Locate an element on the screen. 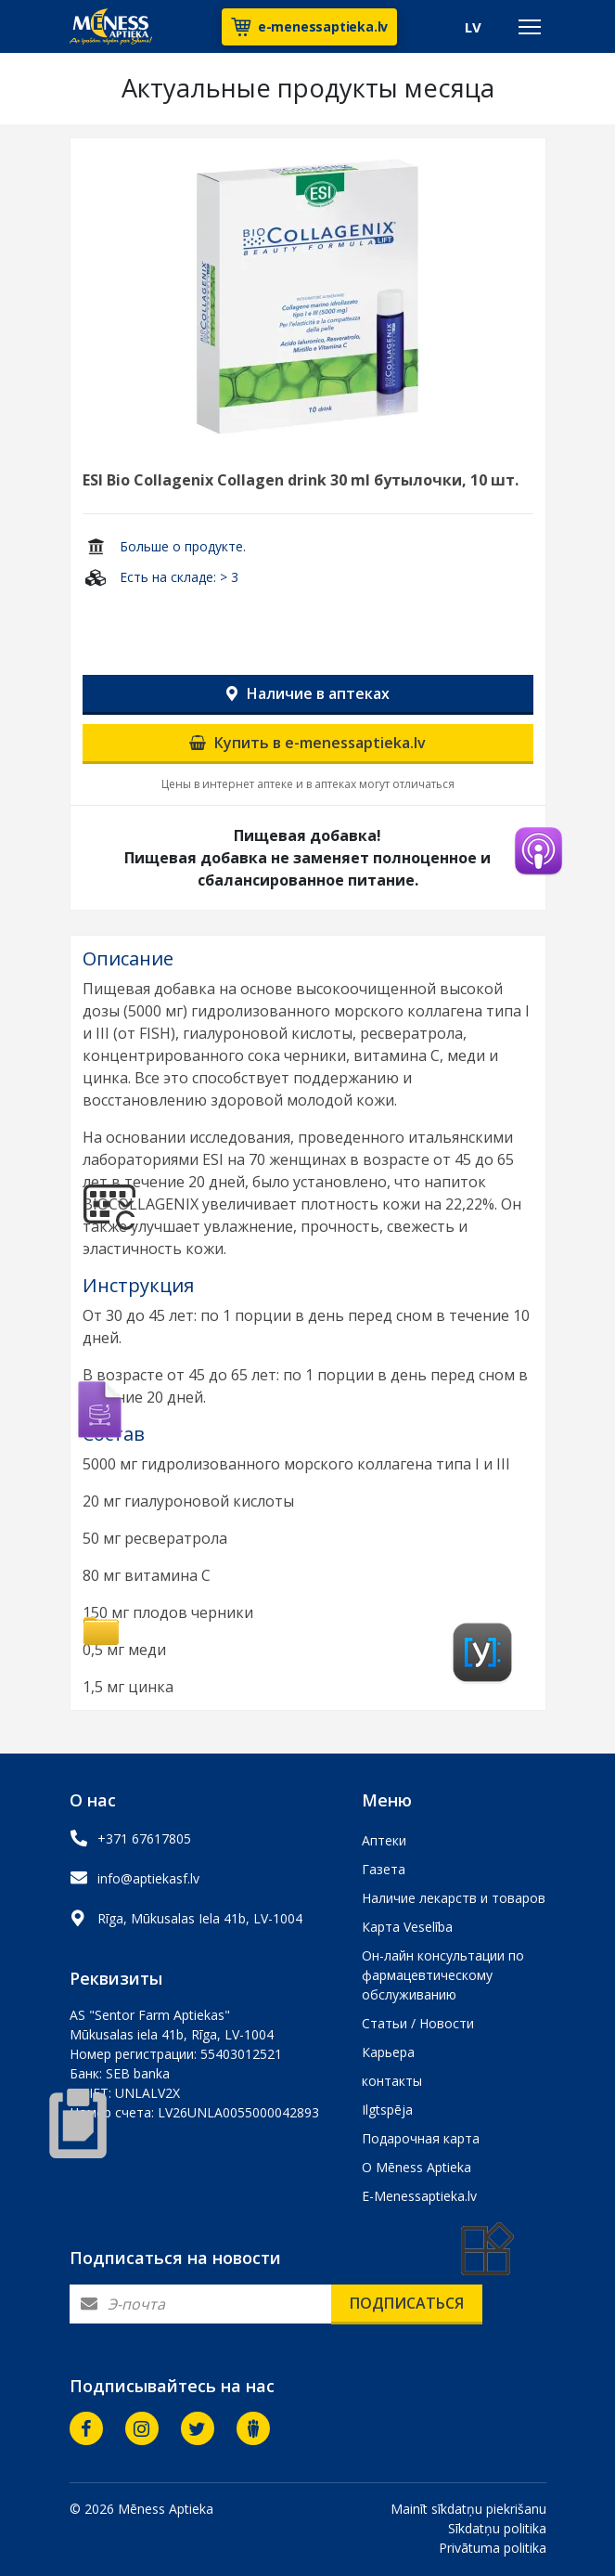 The image size is (615, 2576). open on-screen keyboard settings is located at coordinates (109, 1204).